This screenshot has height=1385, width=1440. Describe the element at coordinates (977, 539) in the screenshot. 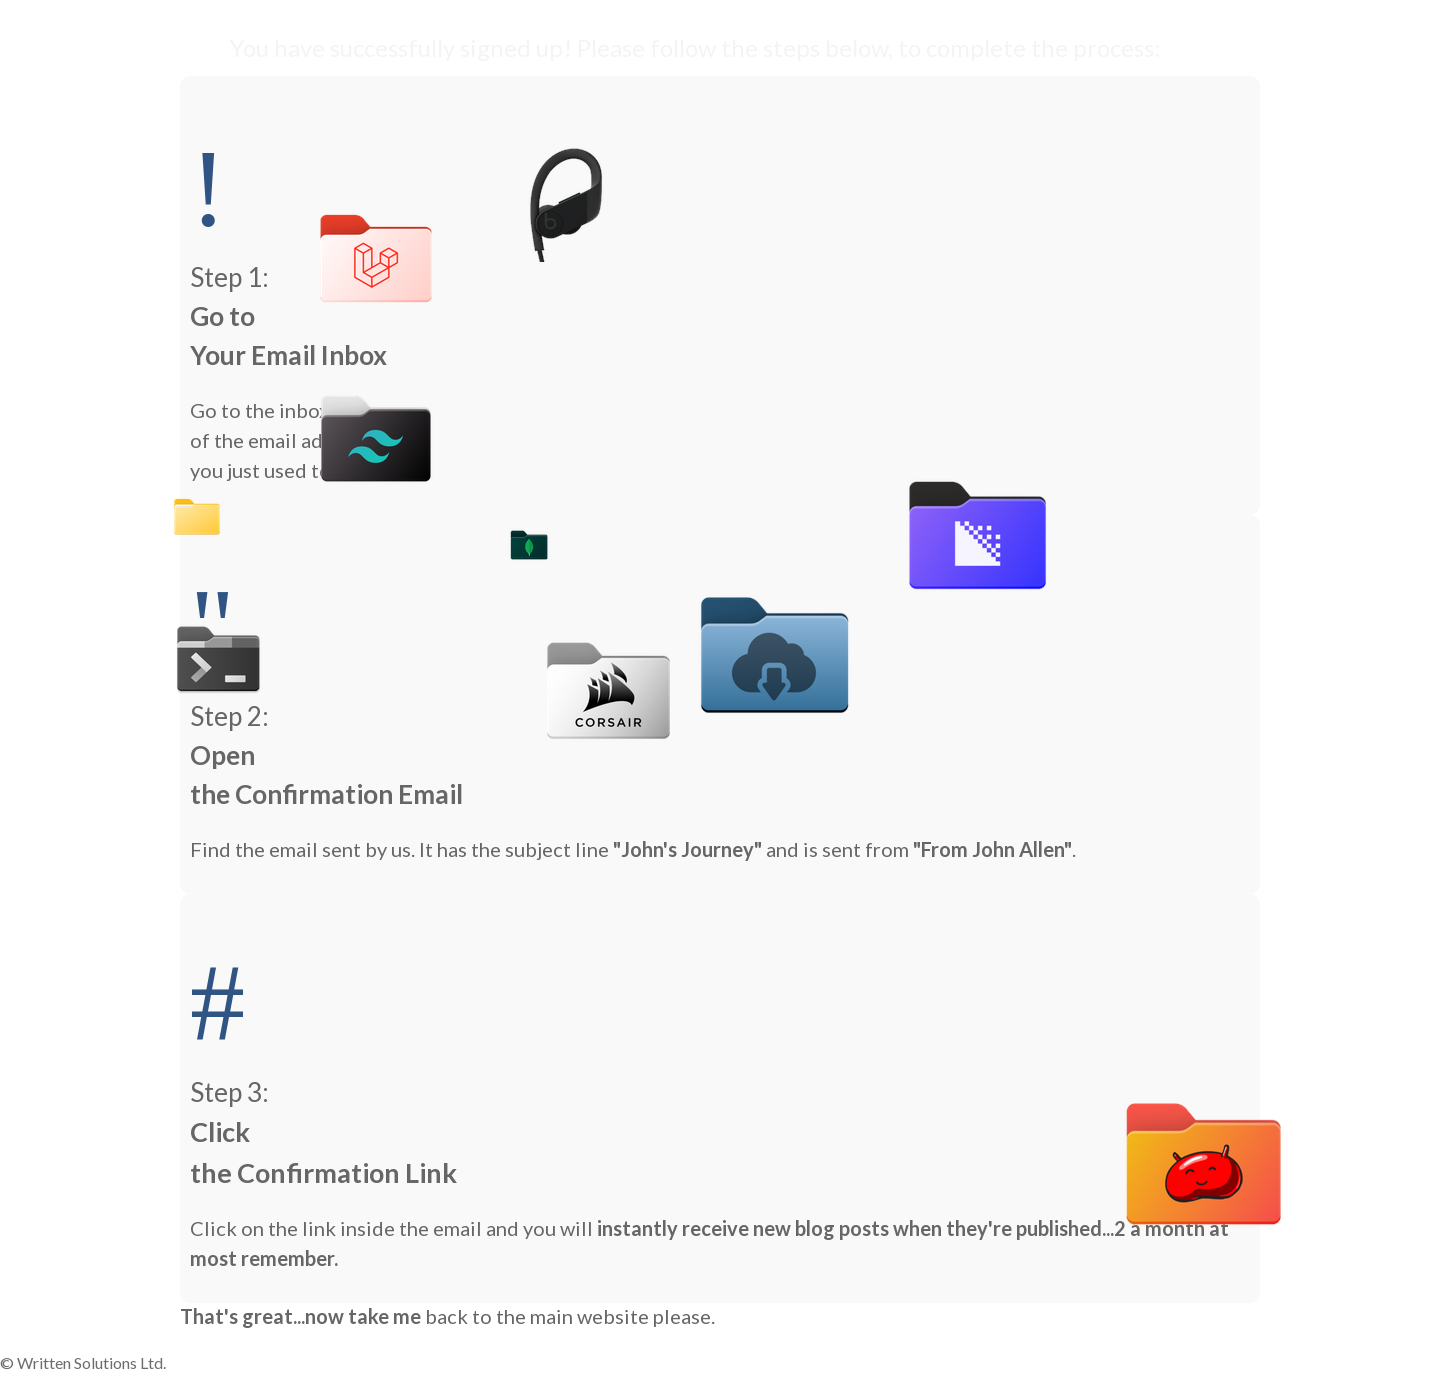

I see `open folder containing Adobe Media Encoder files` at that location.